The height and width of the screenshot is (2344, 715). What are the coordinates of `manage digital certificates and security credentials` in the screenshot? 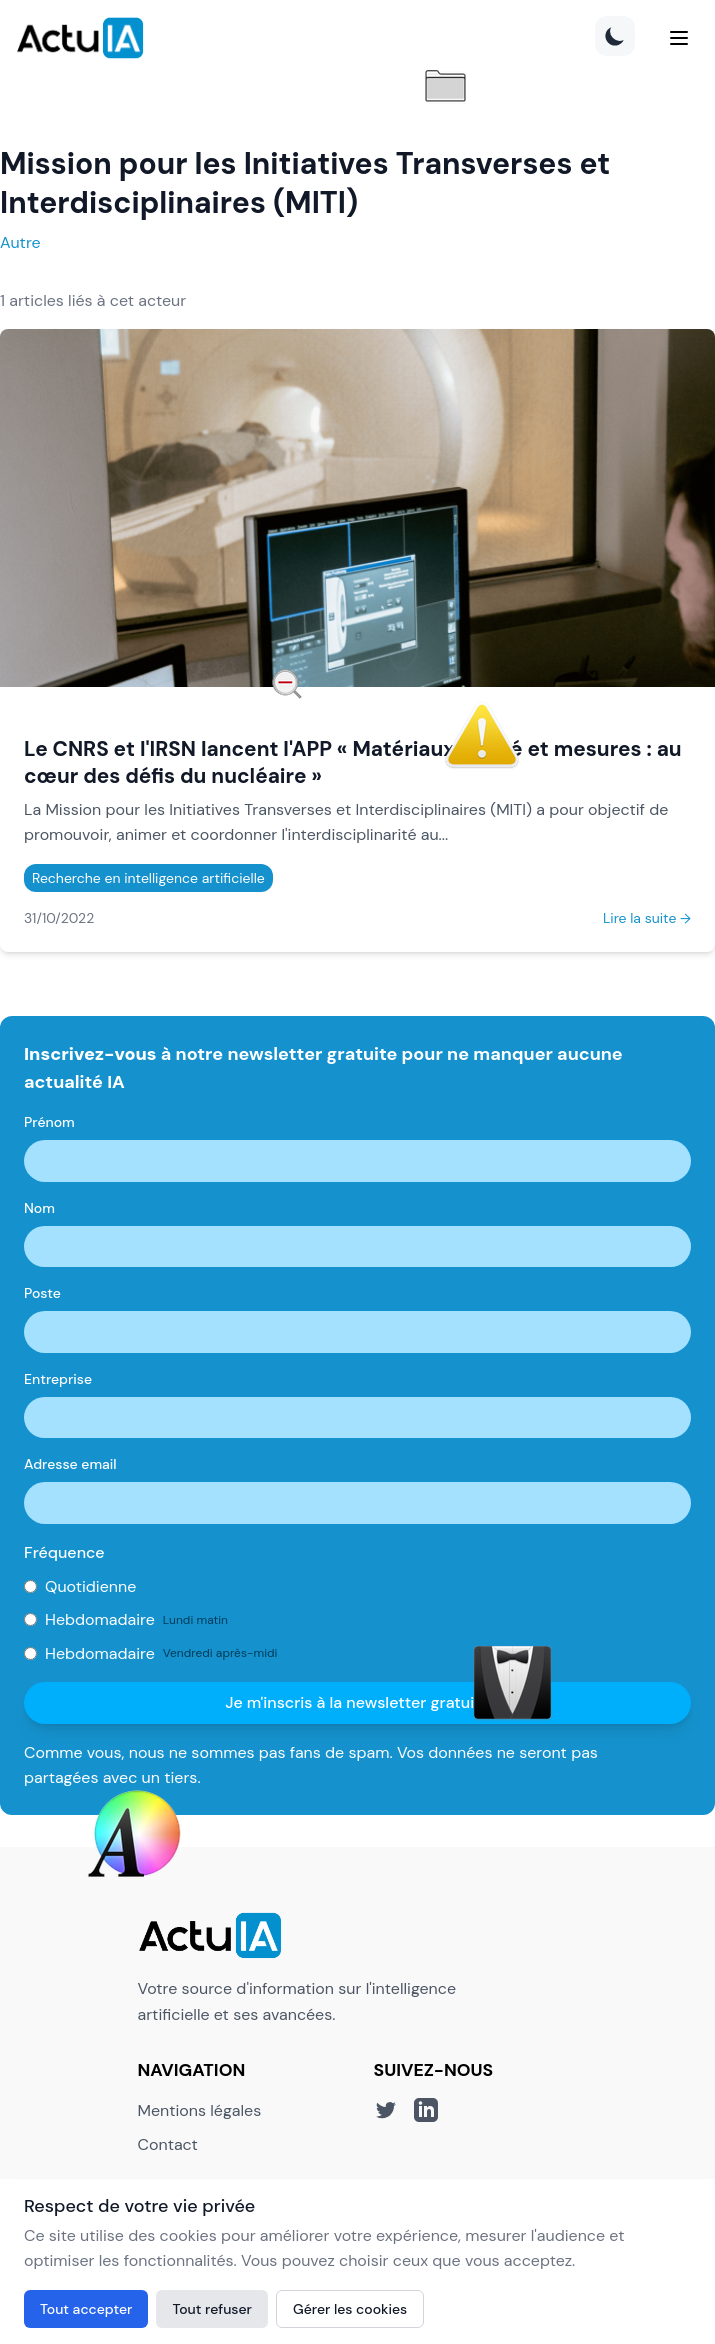 It's located at (512, 1682).